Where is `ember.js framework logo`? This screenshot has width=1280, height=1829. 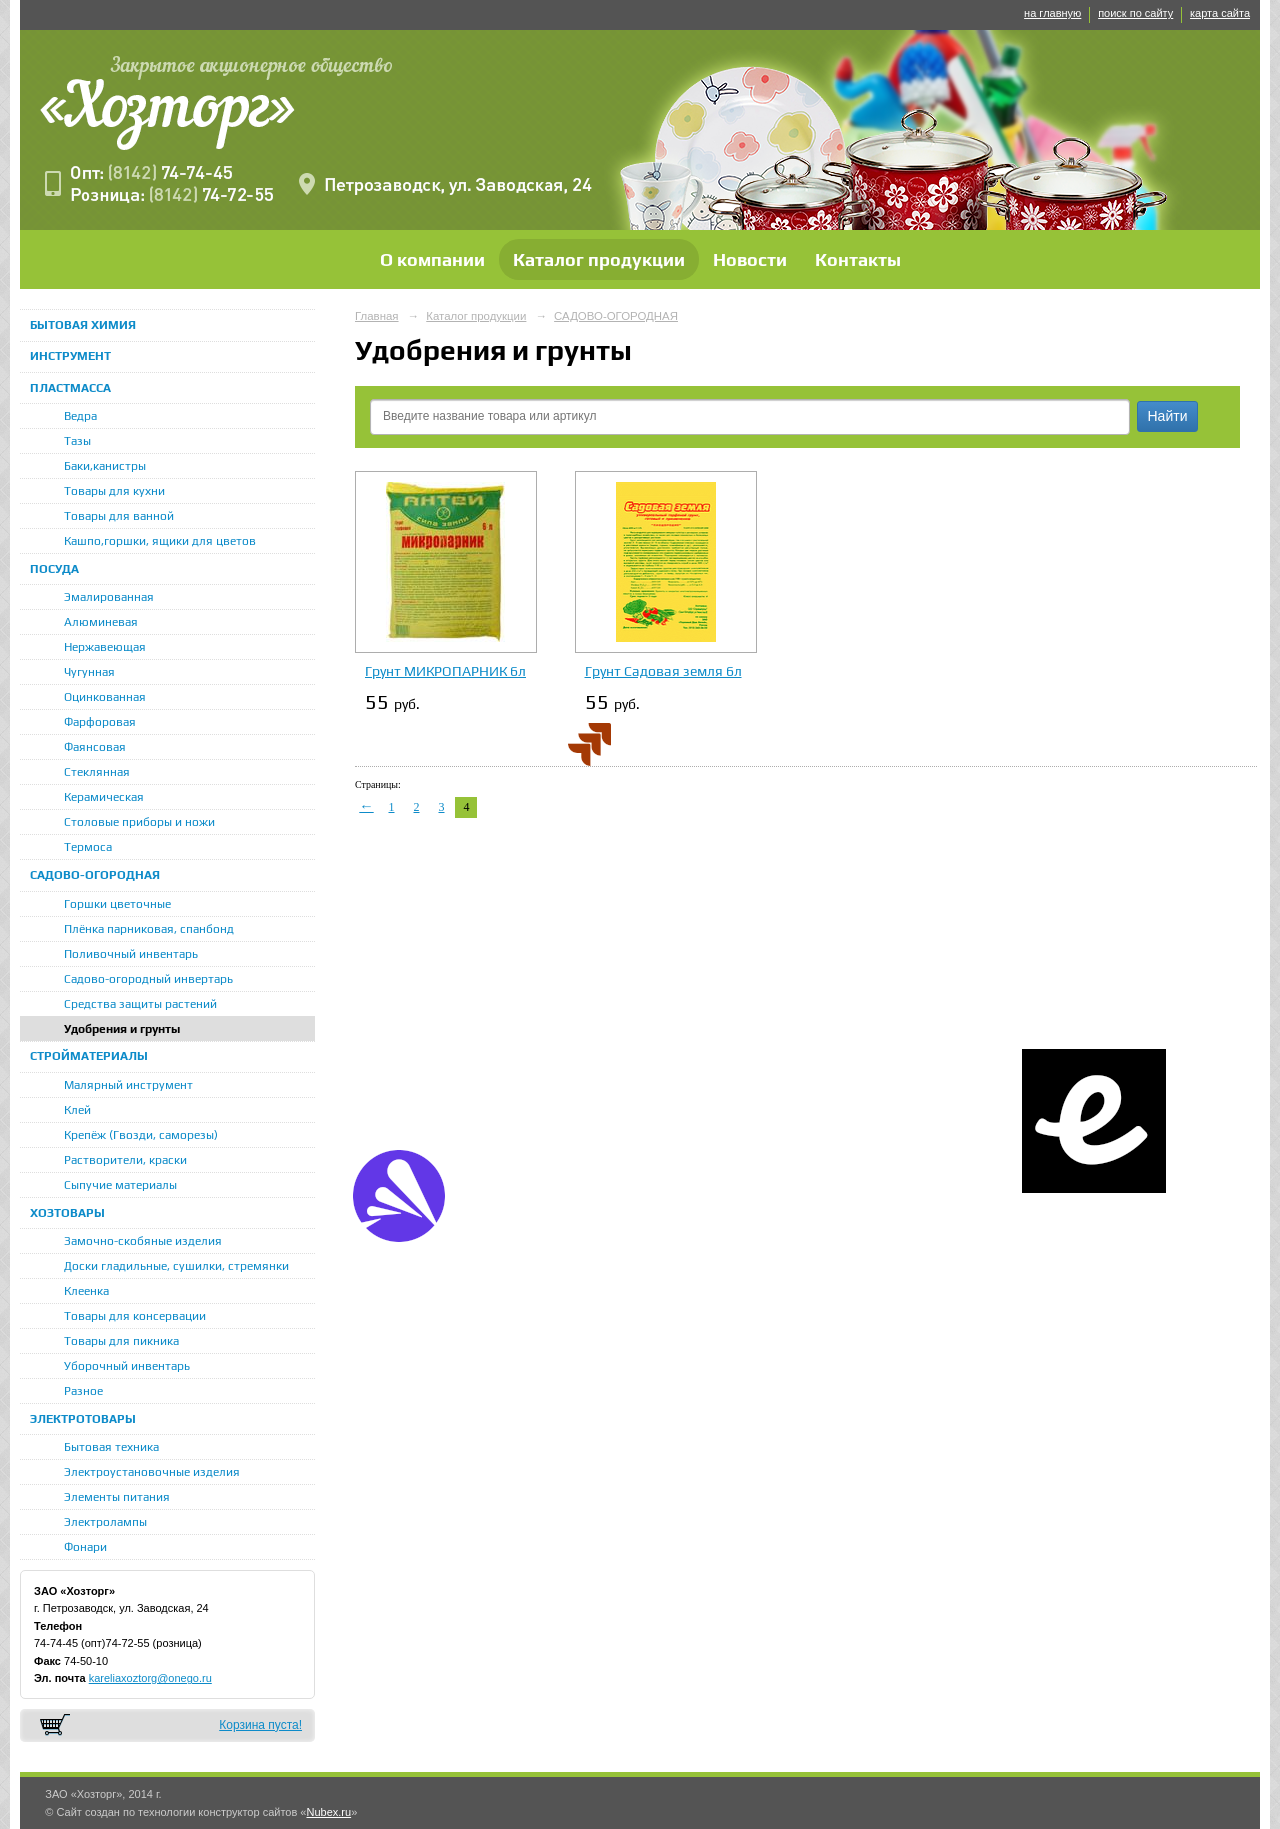 ember.js framework logo is located at coordinates (1094, 1121).